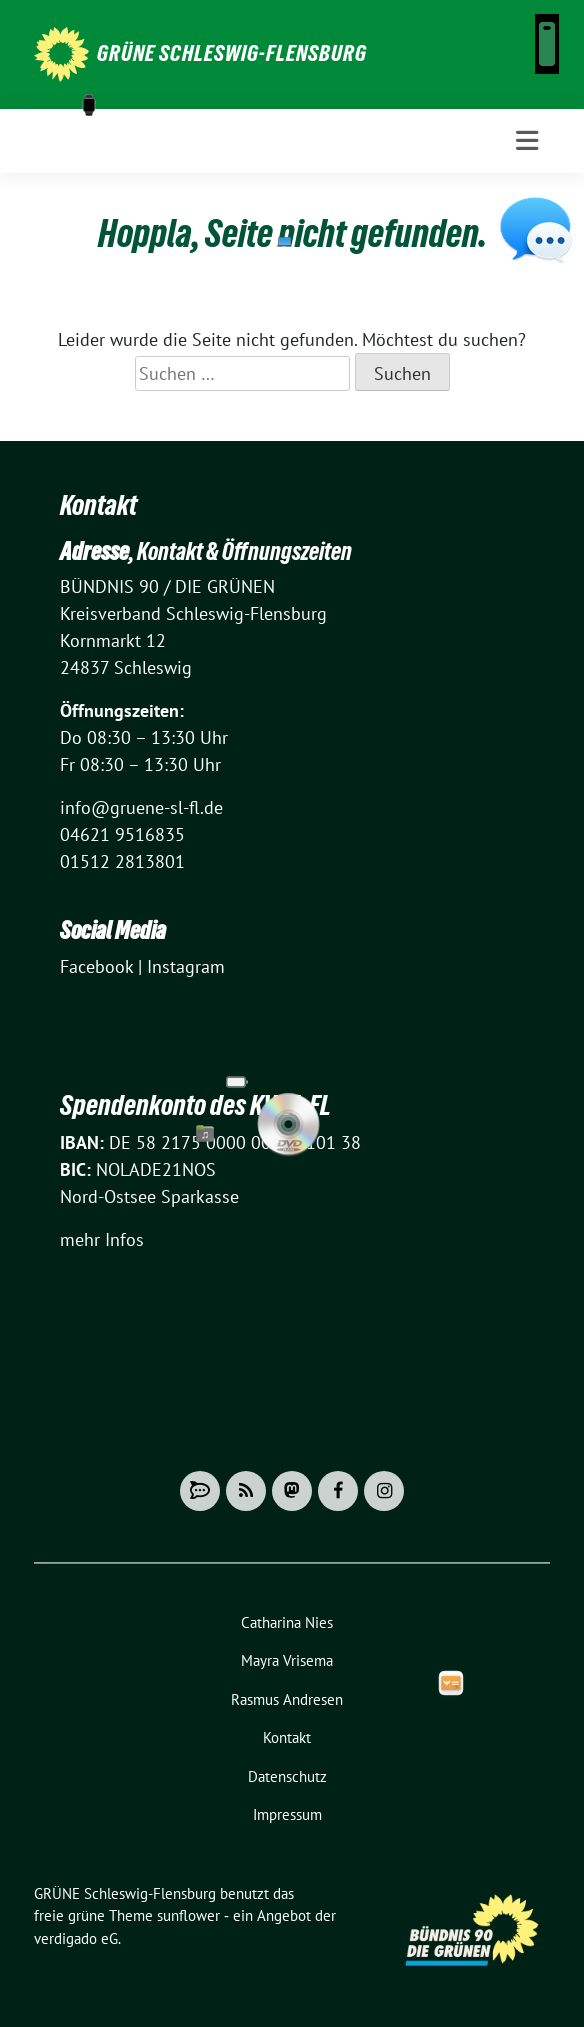  What do you see at coordinates (536, 230) in the screenshot?
I see `open game center messages and friend requests` at bounding box center [536, 230].